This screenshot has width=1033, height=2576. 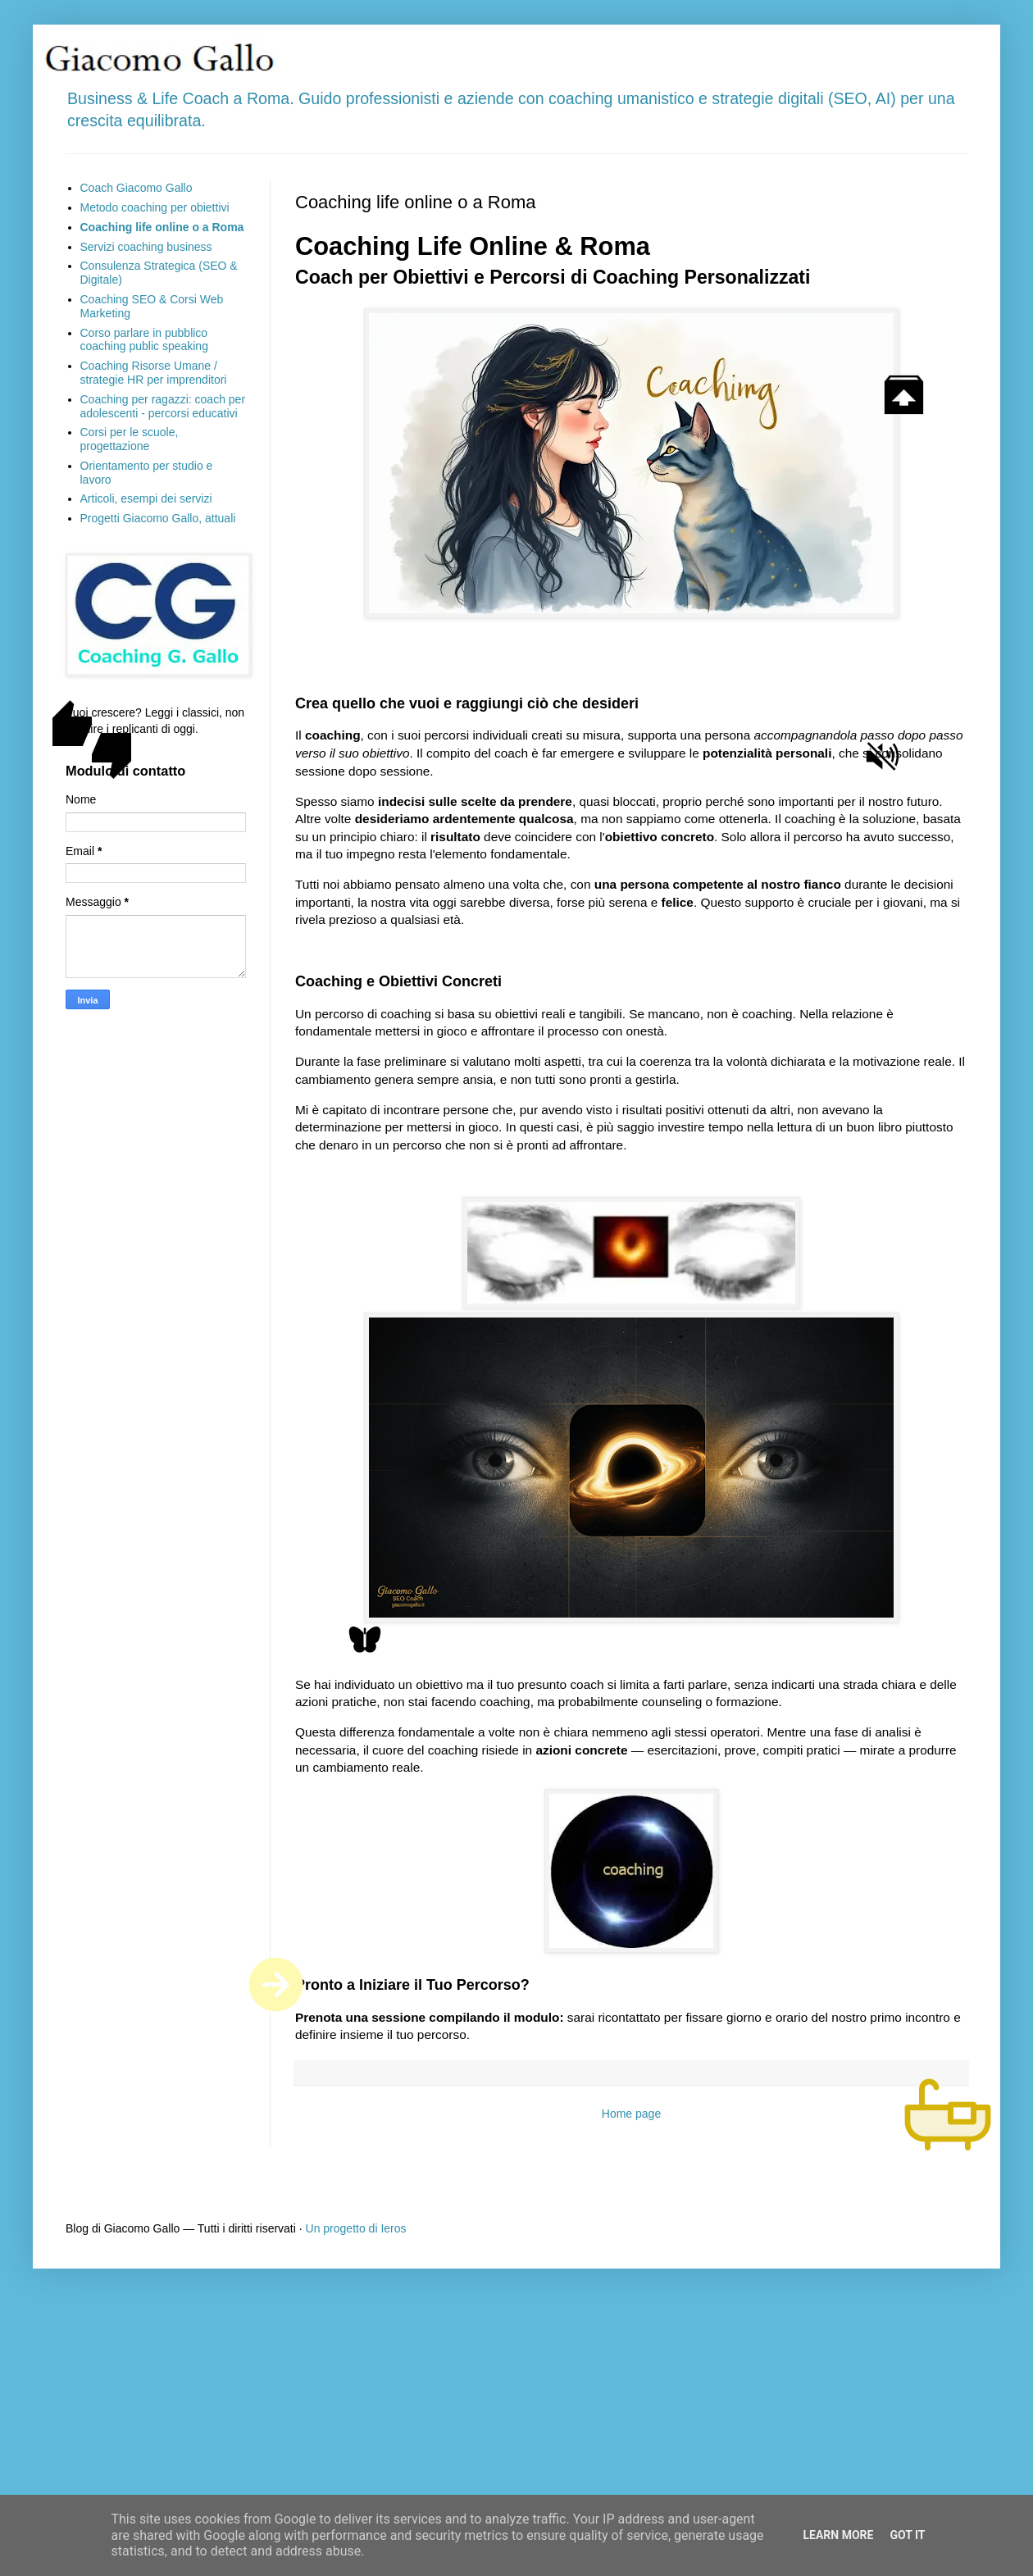 What do you see at coordinates (92, 740) in the screenshot?
I see `rate or provide feedback` at bounding box center [92, 740].